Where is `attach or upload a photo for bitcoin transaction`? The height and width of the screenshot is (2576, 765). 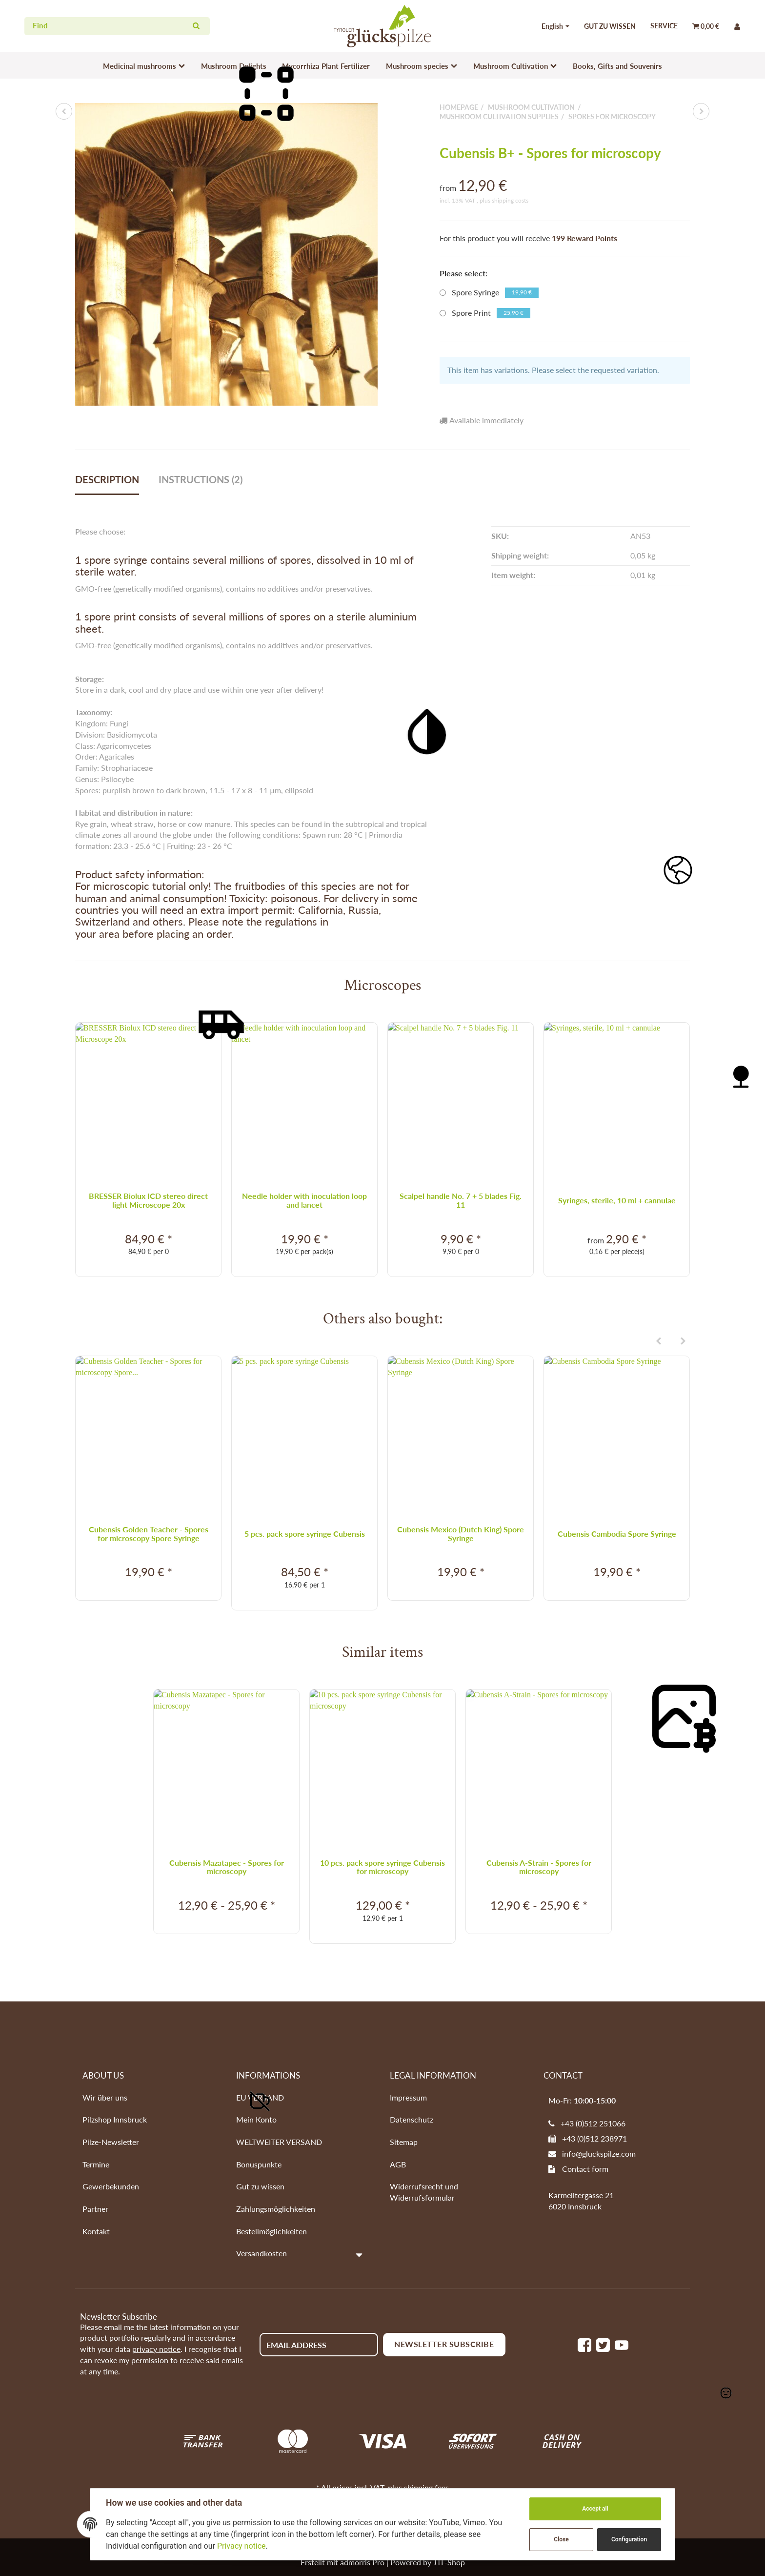
attach or upload a photo for bitcoin transaction is located at coordinates (684, 1716).